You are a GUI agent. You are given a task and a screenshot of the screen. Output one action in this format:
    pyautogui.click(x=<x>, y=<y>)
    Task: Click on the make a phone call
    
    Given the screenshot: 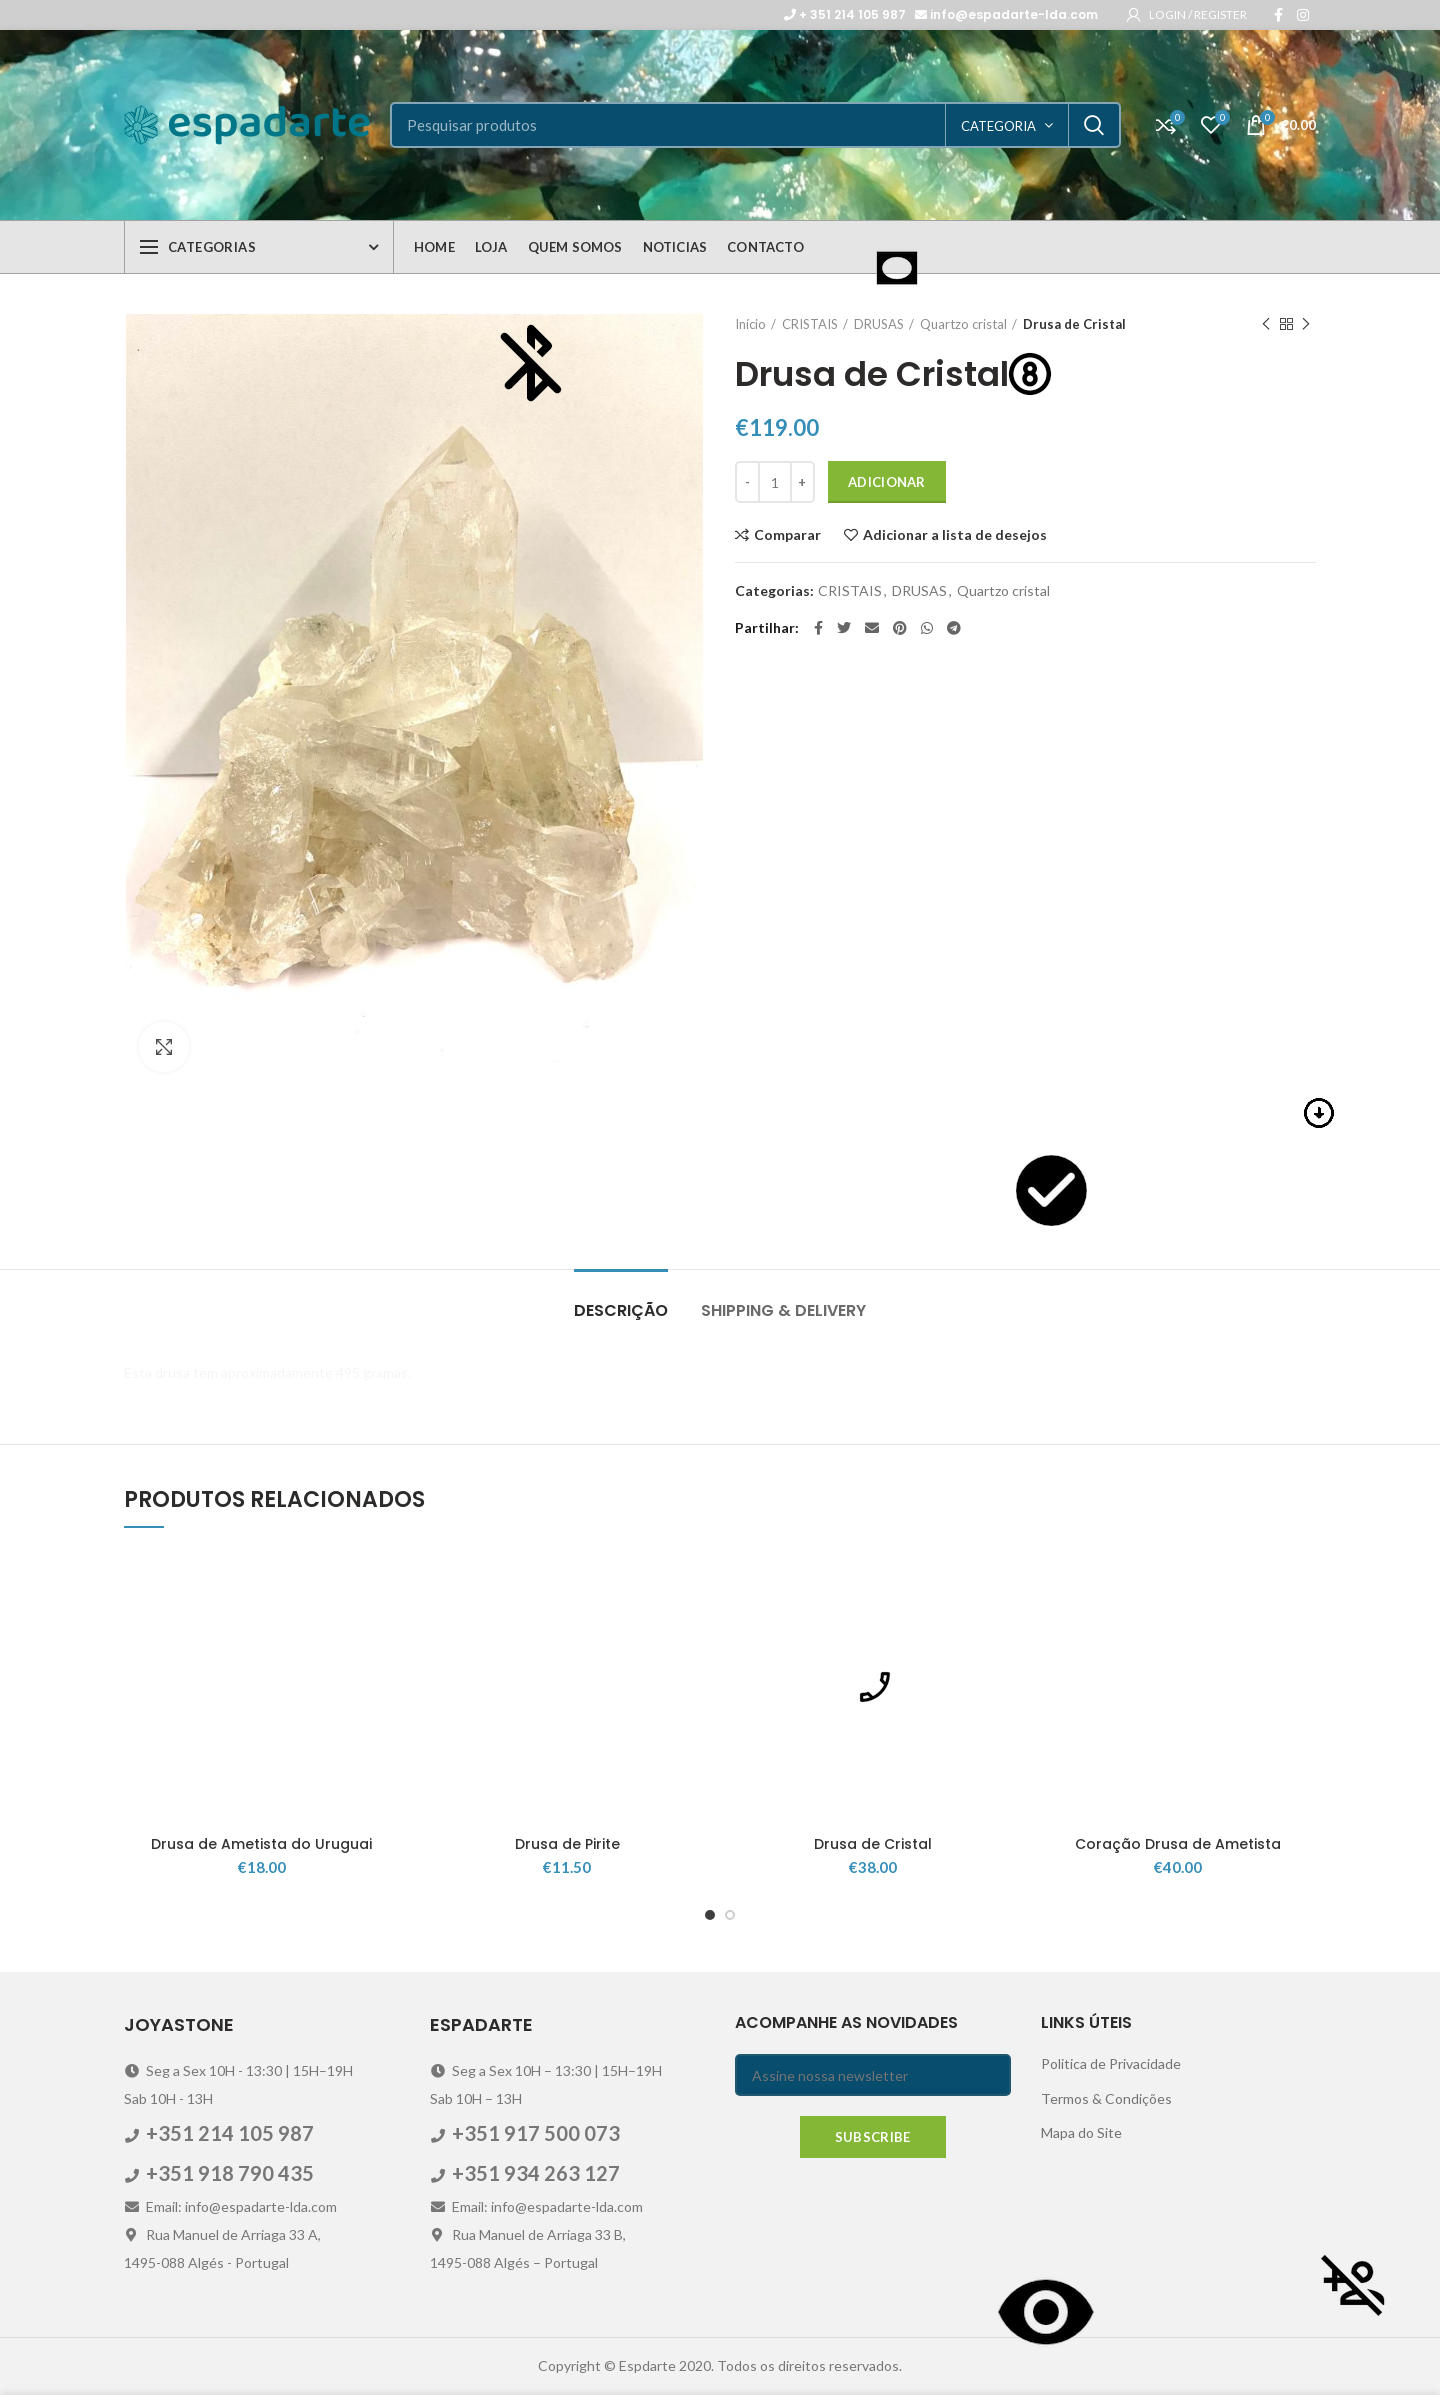 What is the action you would take?
    pyautogui.click(x=875, y=1687)
    